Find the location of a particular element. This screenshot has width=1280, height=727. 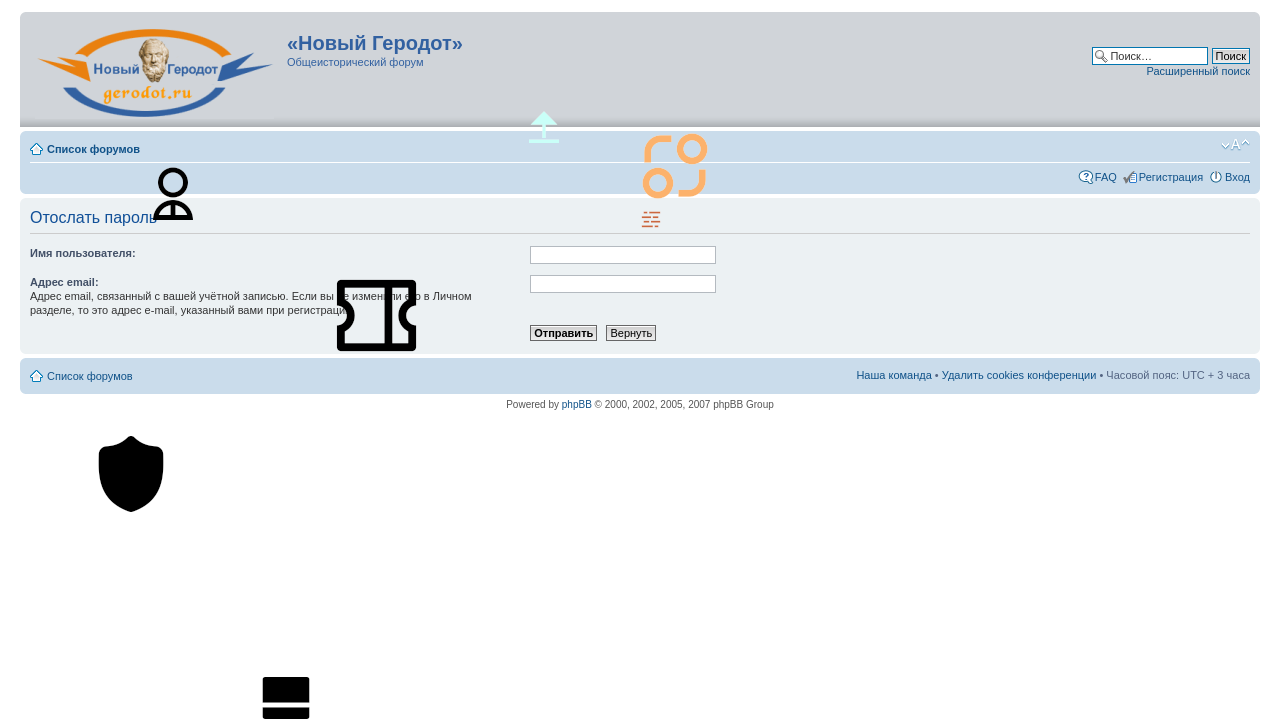

exchange or convert currency is located at coordinates (675, 166).